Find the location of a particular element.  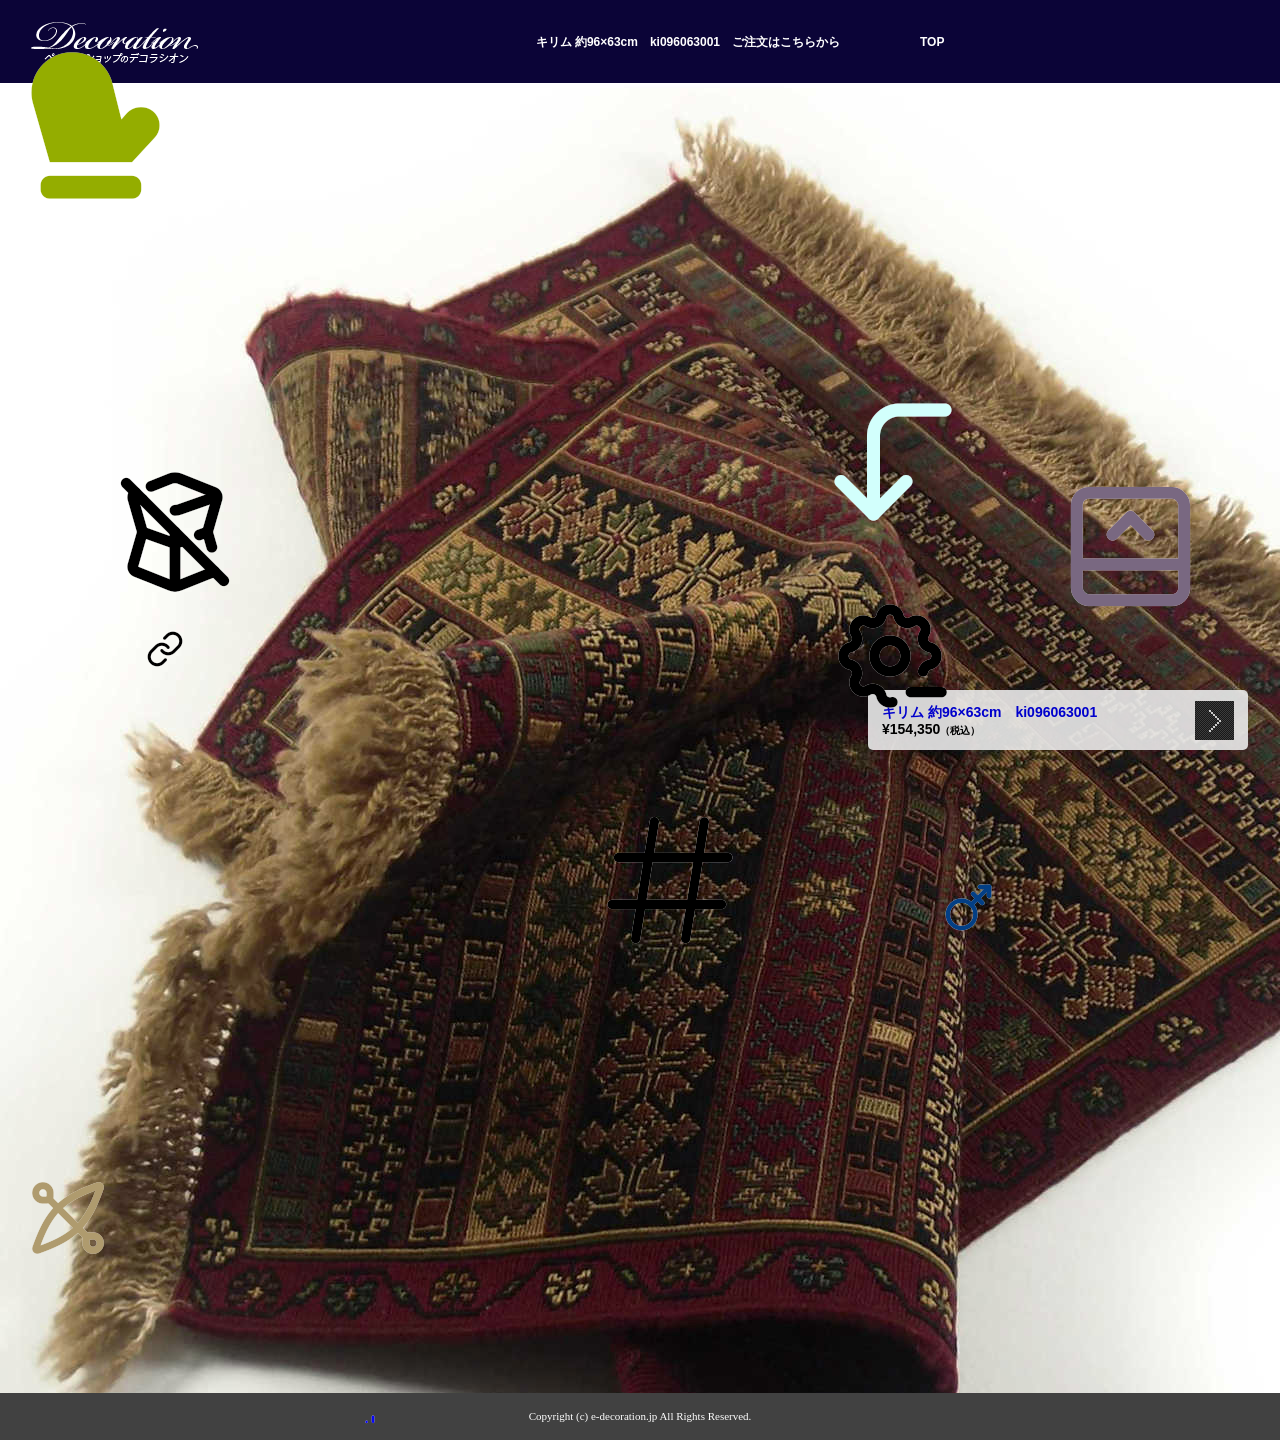

access kayaking or water sports activities is located at coordinates (68, 1218).